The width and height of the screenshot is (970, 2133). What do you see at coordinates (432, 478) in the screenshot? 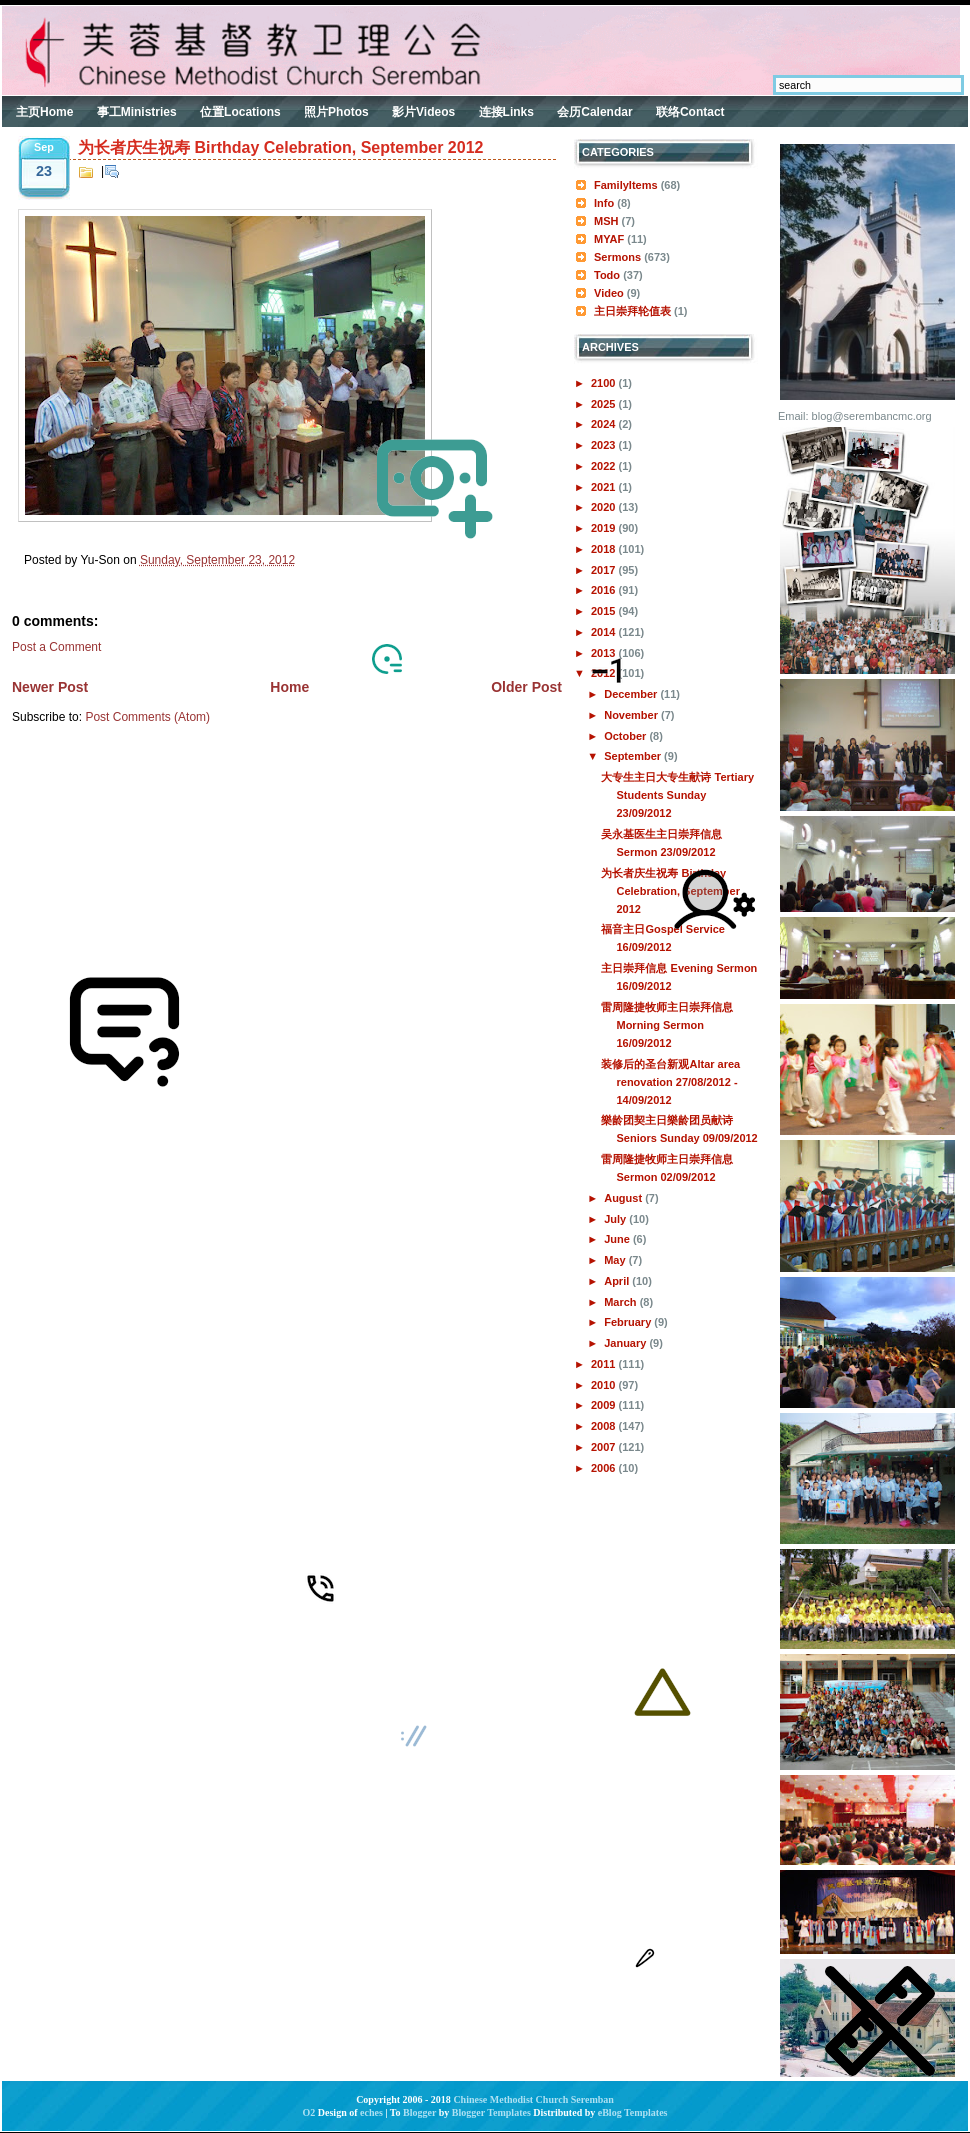
I see `add funds to your account` at bounding box center [432, 478].